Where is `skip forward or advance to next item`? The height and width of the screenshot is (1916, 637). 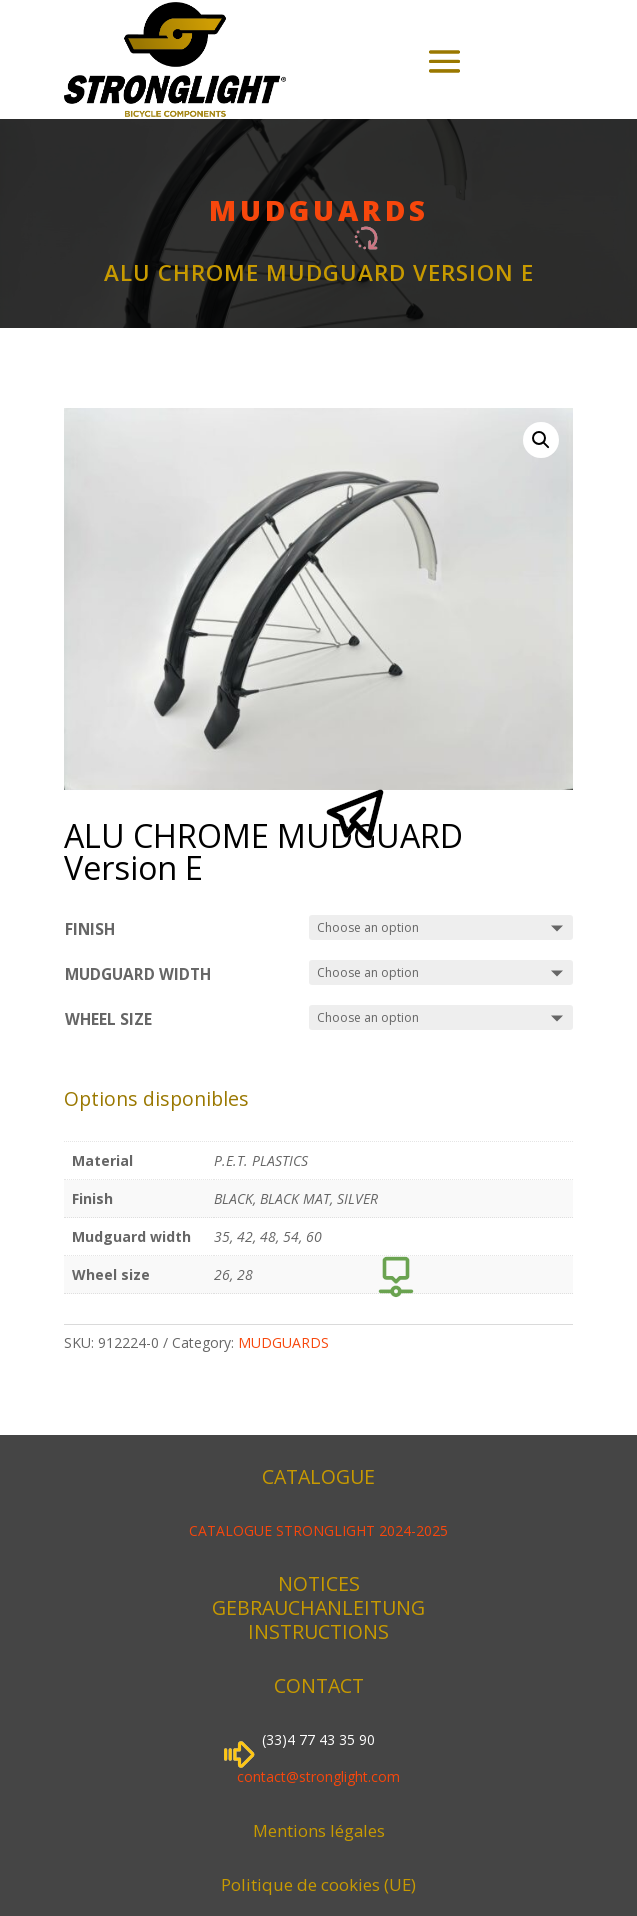 skip forward or advance to next item is located at coordinates (239, 1754).